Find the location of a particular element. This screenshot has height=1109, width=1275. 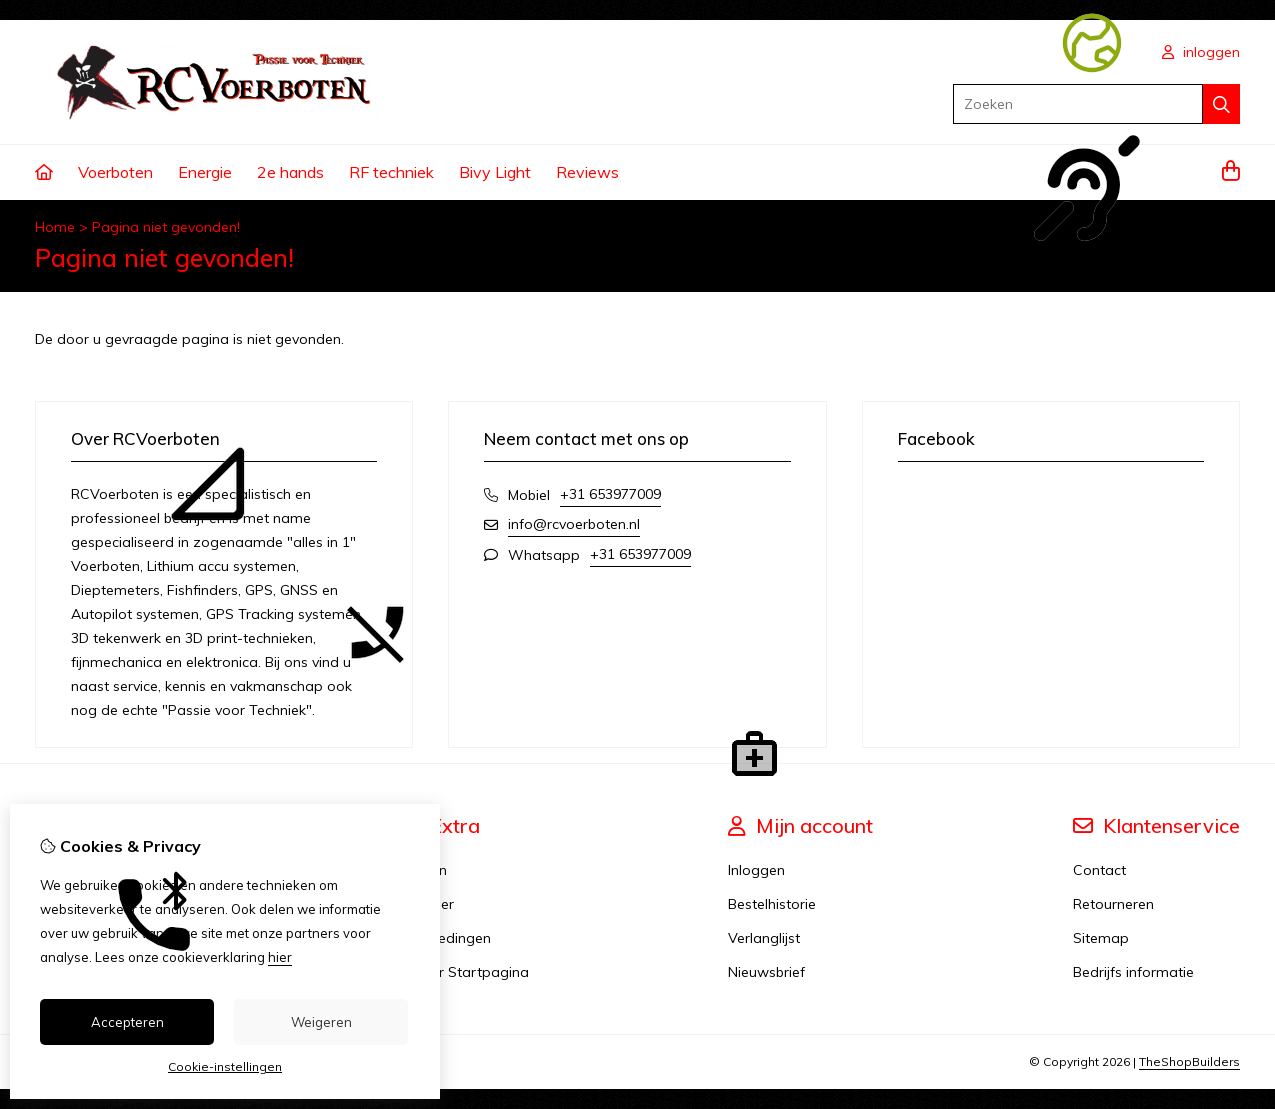

indicates hearing impairment or deaf accessibility is located at coordinates (1087, 188).